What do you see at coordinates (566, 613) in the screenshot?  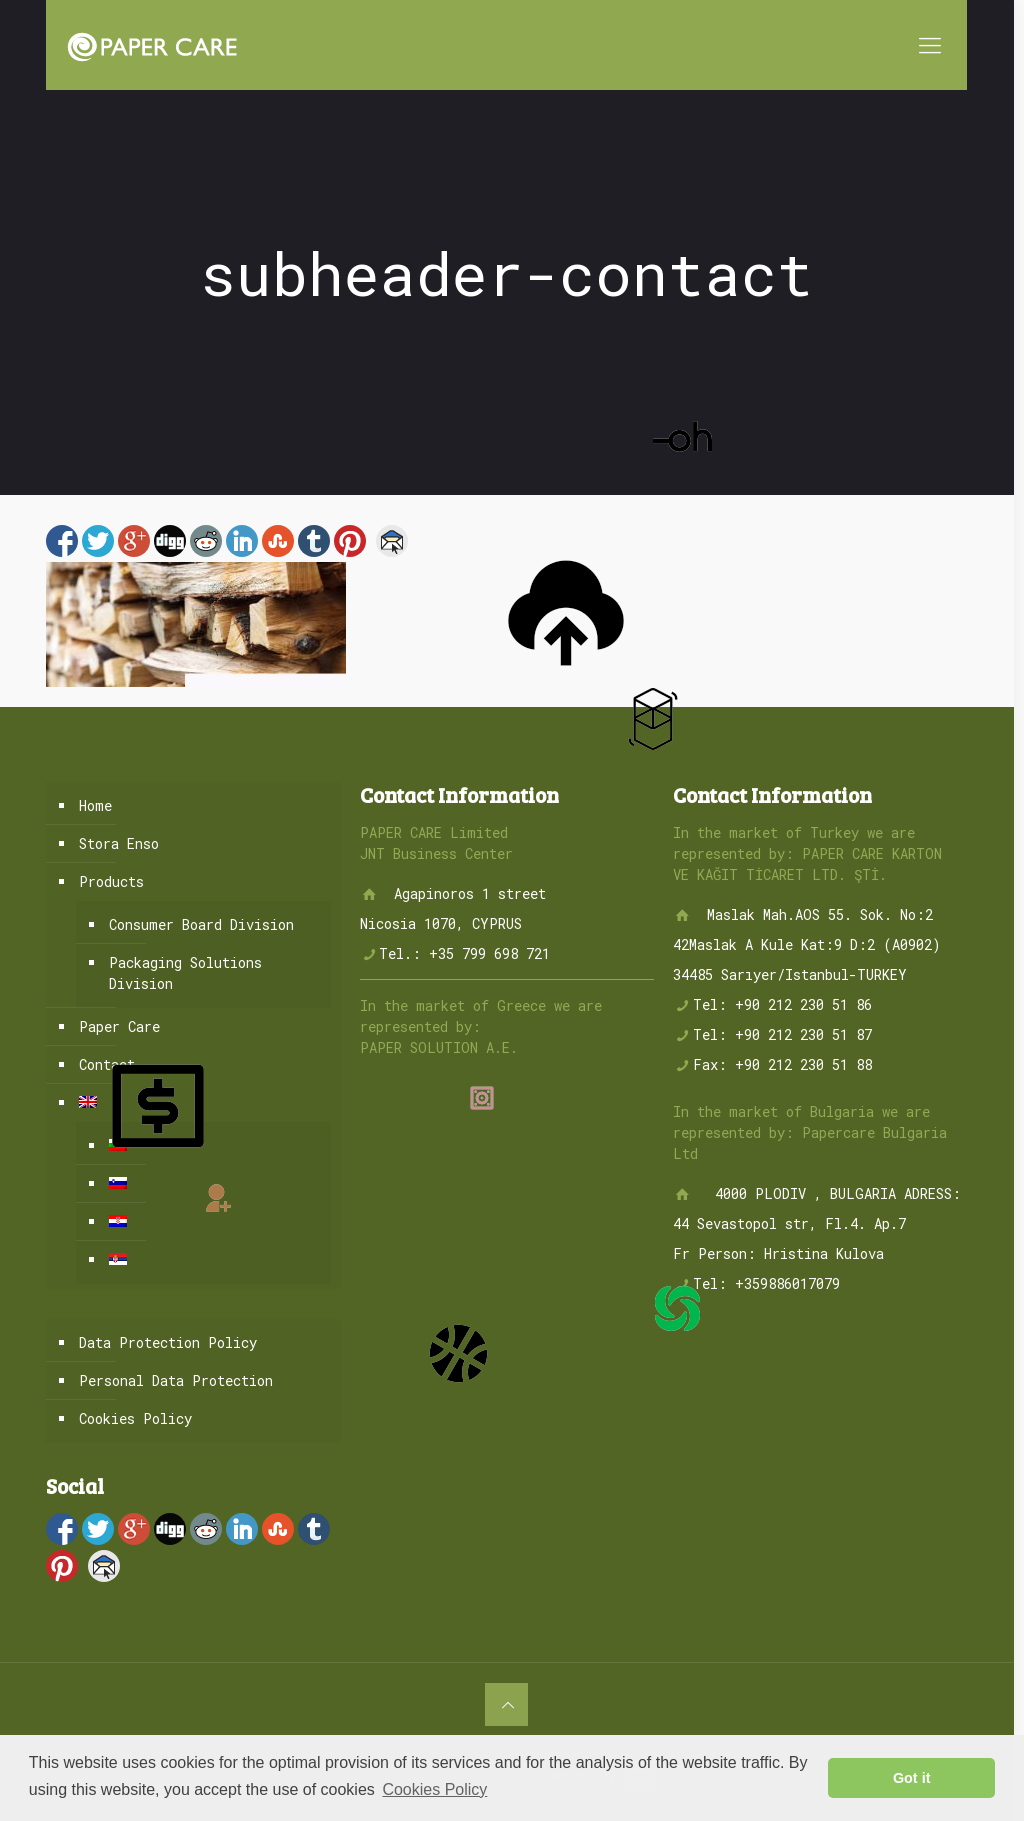 I see `upload file to cloud storage` at bounding box center [566, 613].